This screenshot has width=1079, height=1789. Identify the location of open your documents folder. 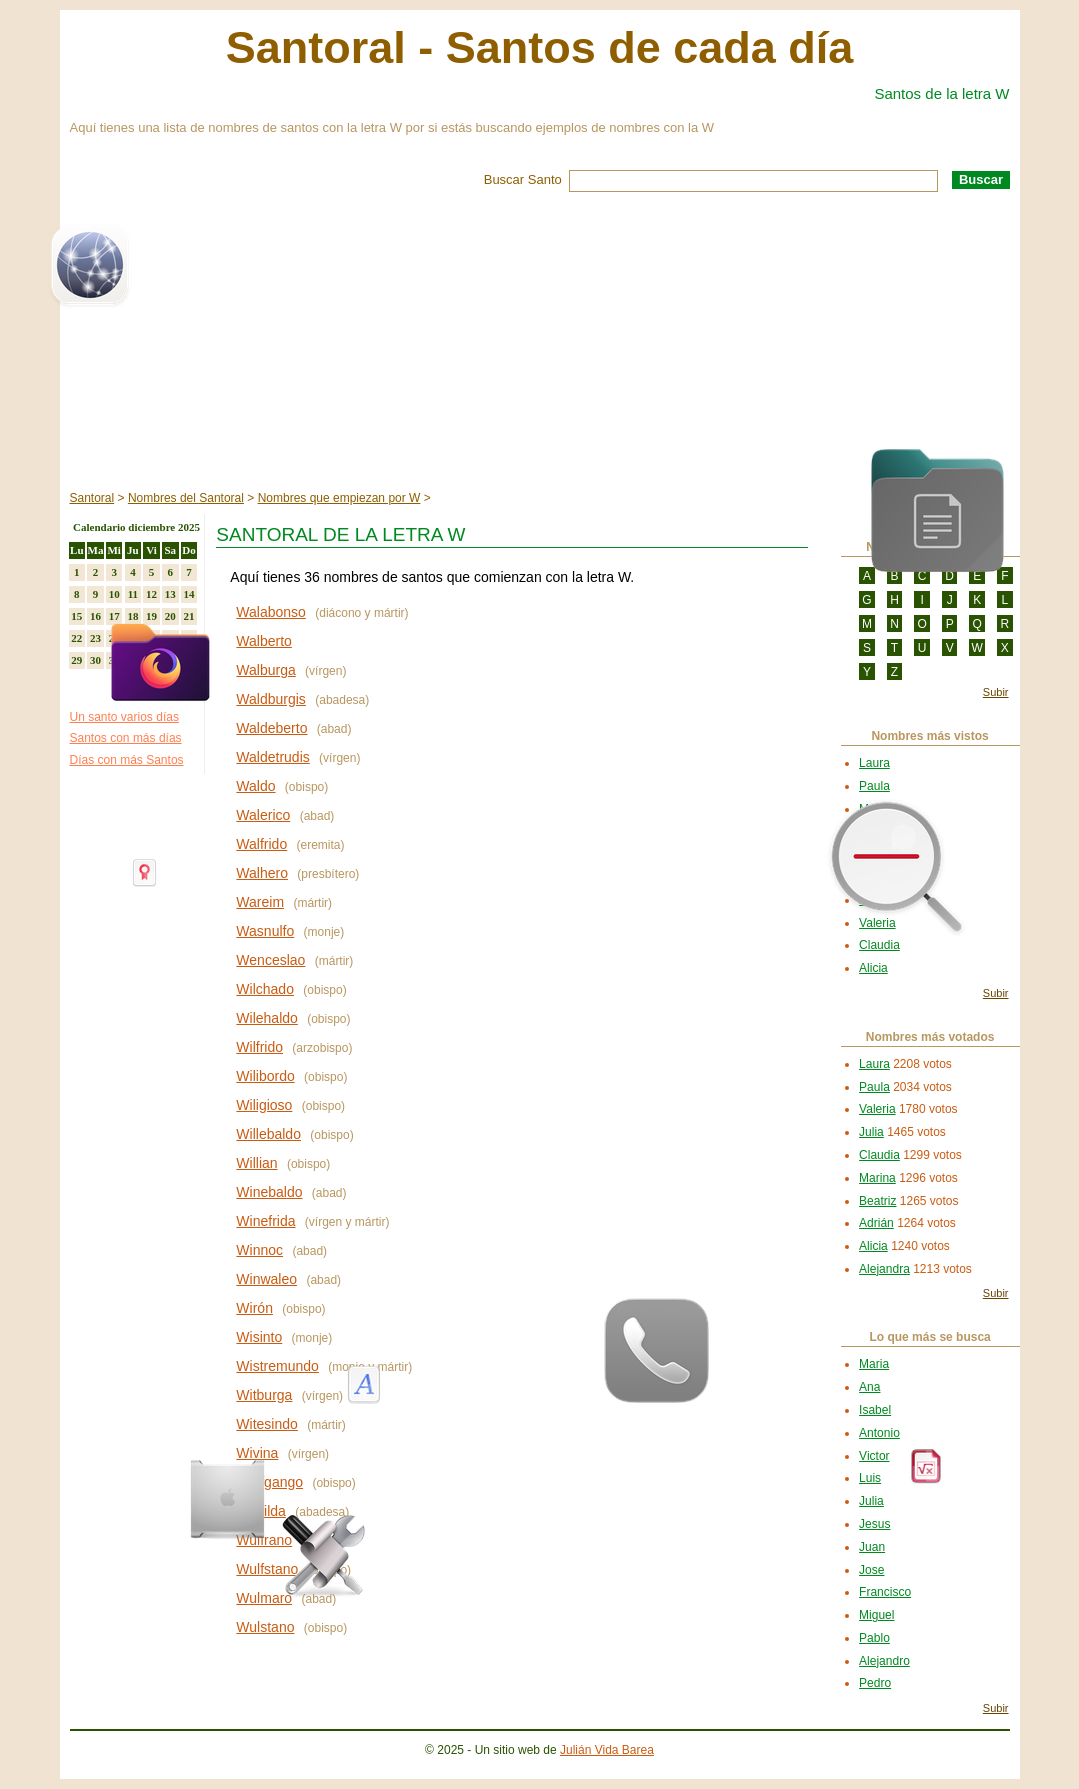
(937, 510).